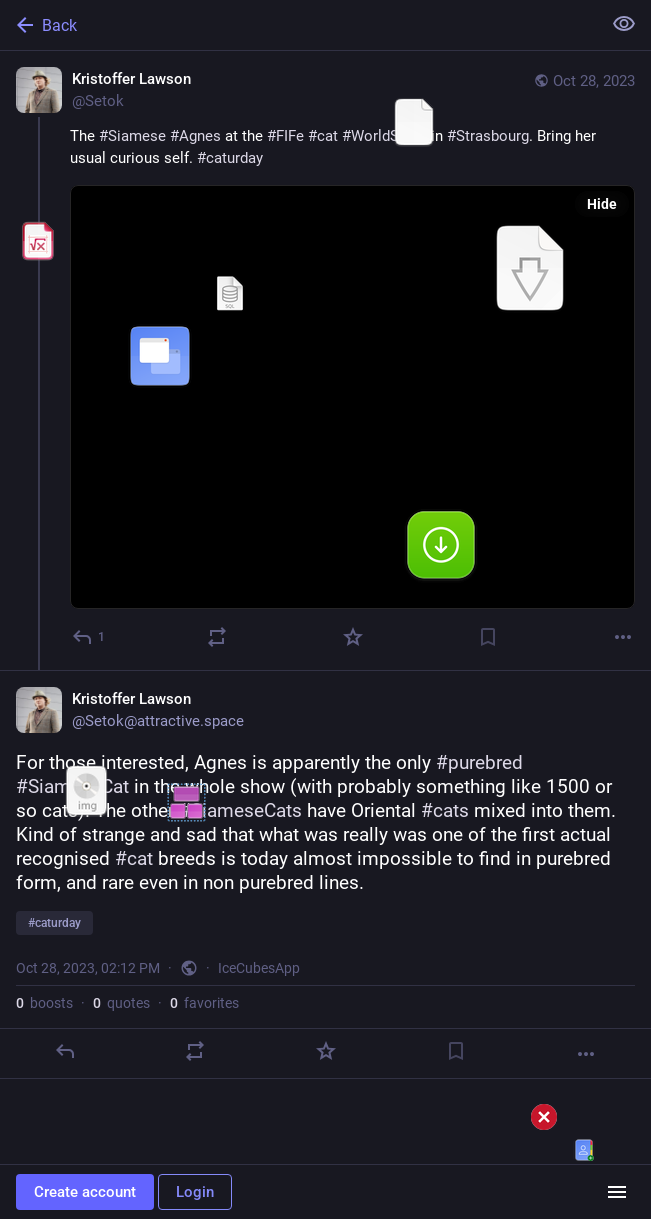  What do you see at coordinates (584, 1150) in the screenshot?
I see `create a new contact in your address book` at bounding box center [584, 1150].